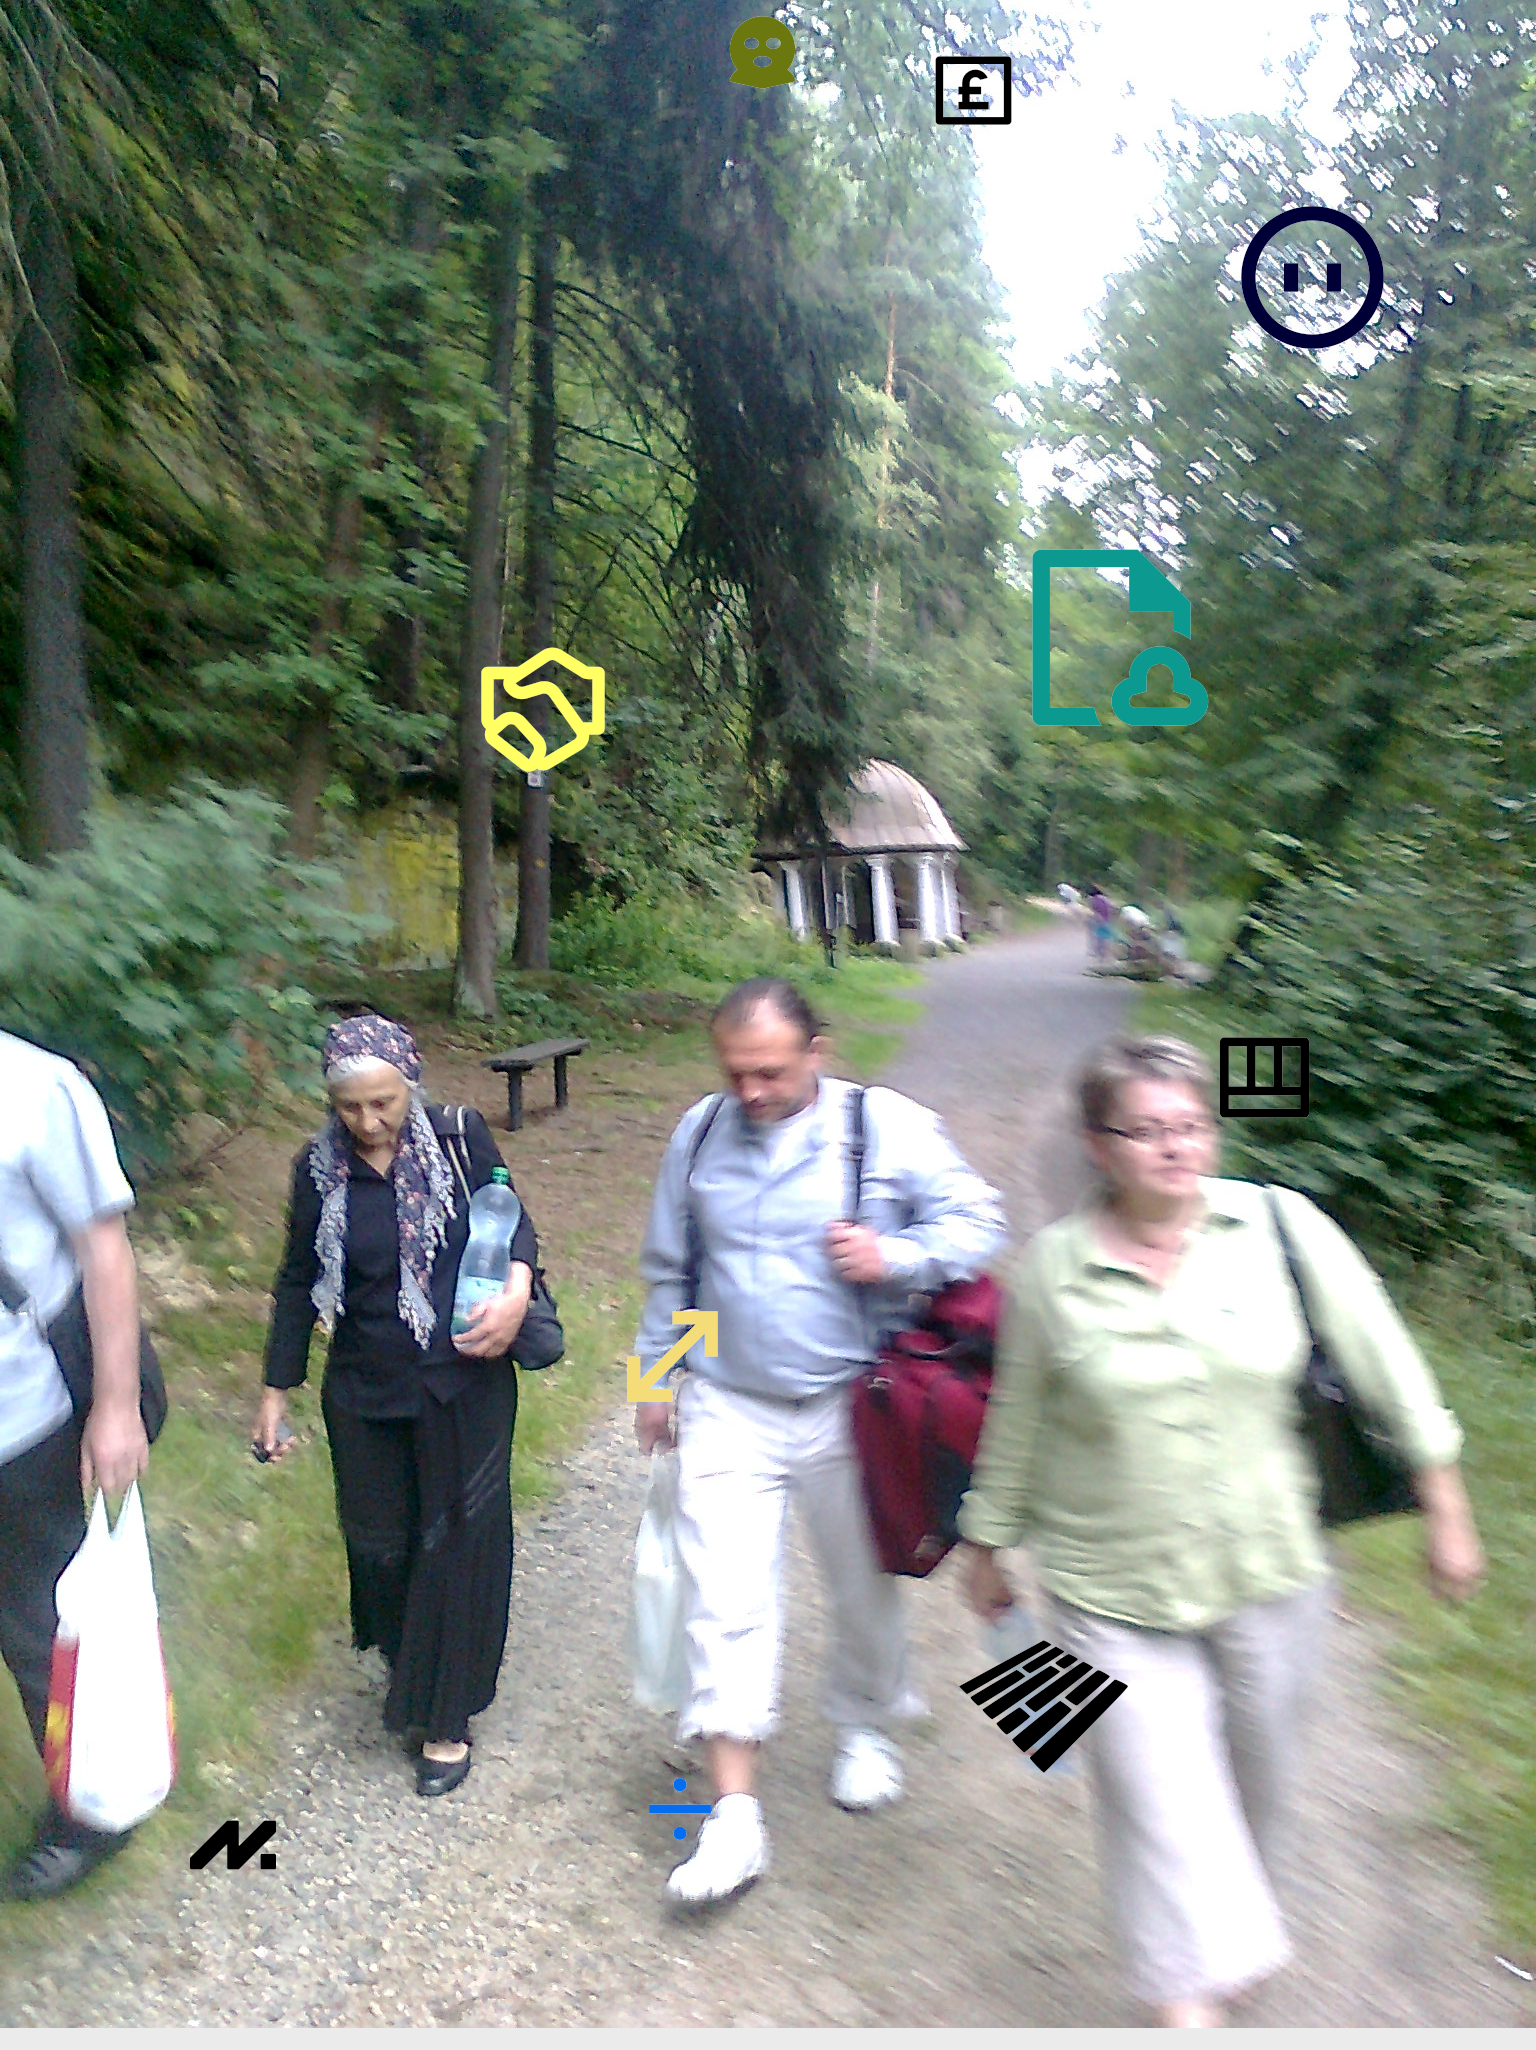  What do you see at coordinates (680, 1809) in the screenshot?
I see `perform division calculation` at bounding box center [680, 1809].